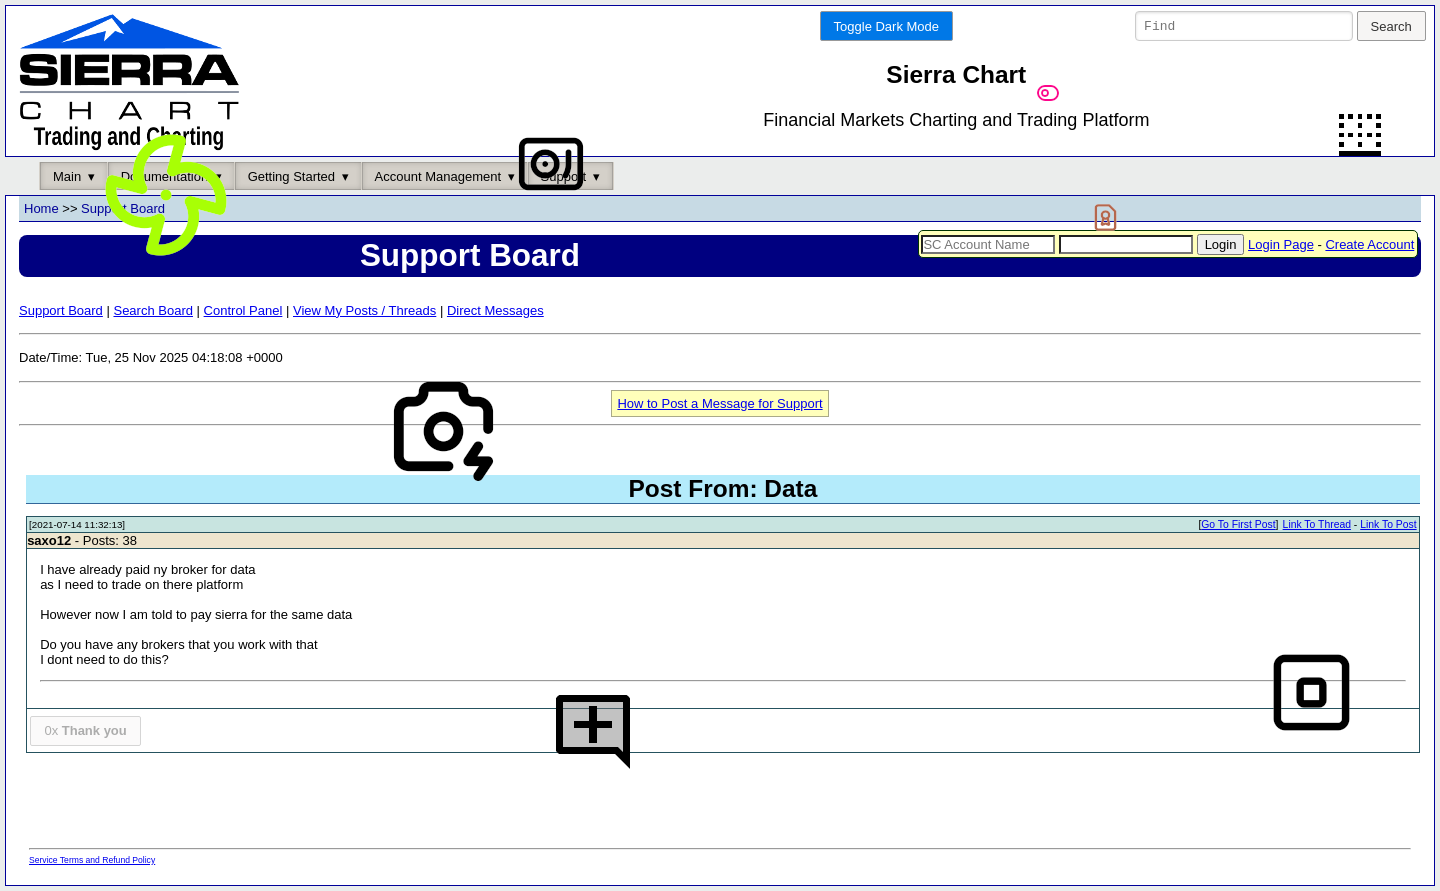 The width and height of the screenshot is (1440, 891). Describe the element at coordinates (1360, 135) in the screenshot. I see `apply border to bottom edge of cell or table` at that location.